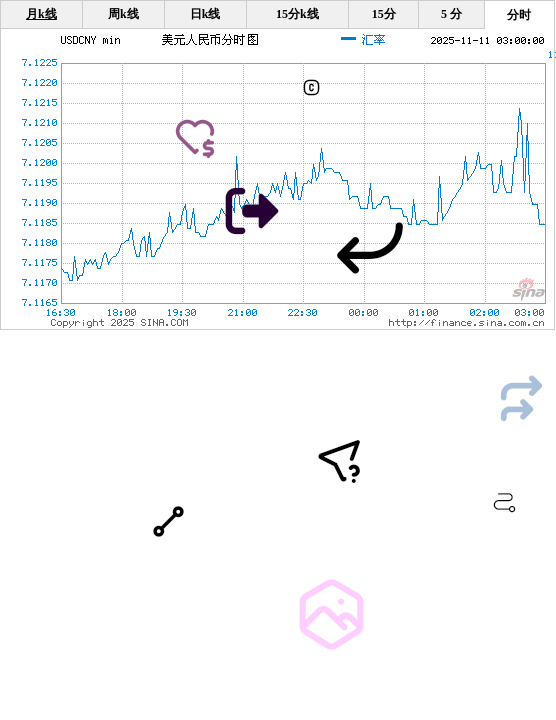 Image resolution: width=556 pixels, height=720 pixels. What do you see at coordinates (504, 501) in the screenshot?
I see `view or edit a route path` at bounding box center [504, 501].